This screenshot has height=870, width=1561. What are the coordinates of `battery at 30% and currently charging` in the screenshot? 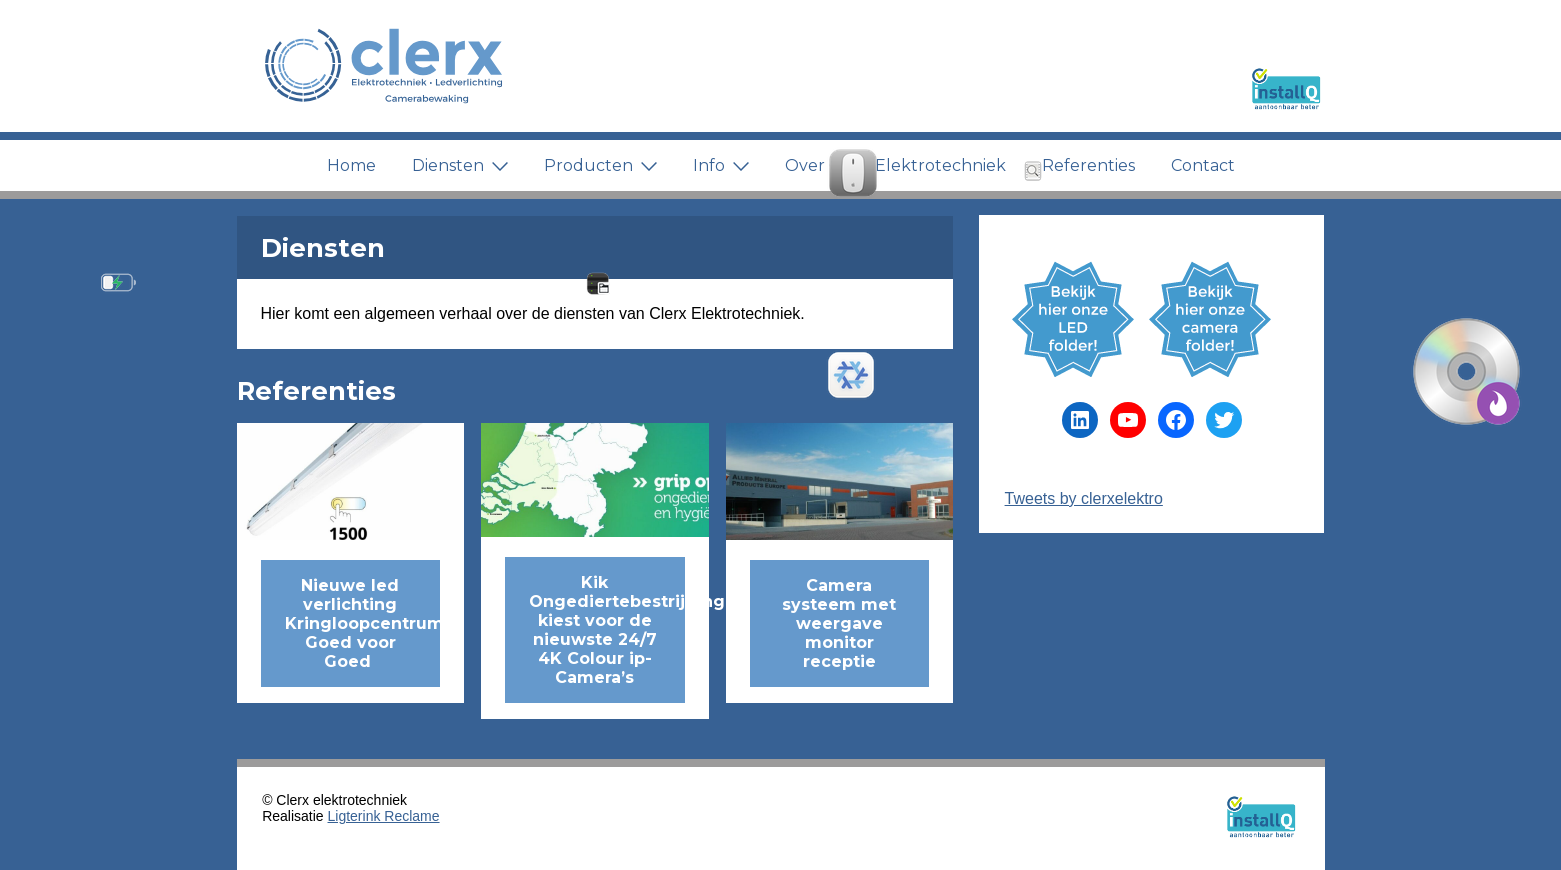 It's located at (118, 282).